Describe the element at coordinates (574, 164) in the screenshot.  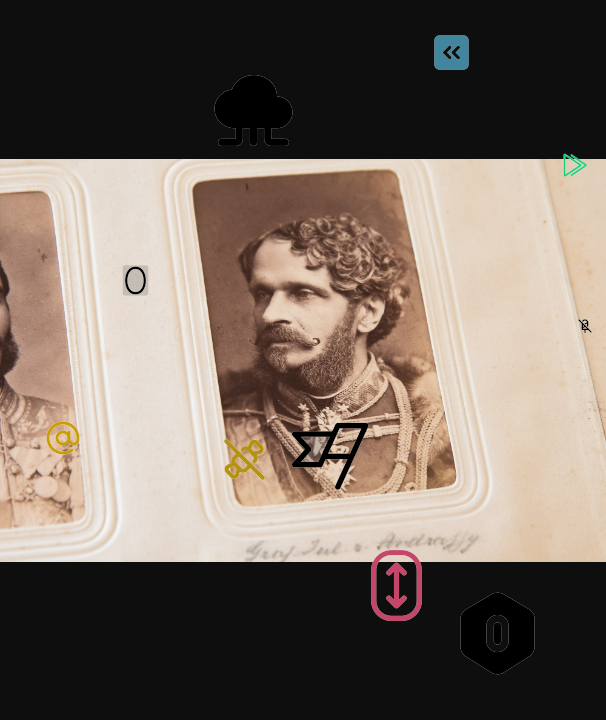
I see `run all tasks or scripts` at that location.